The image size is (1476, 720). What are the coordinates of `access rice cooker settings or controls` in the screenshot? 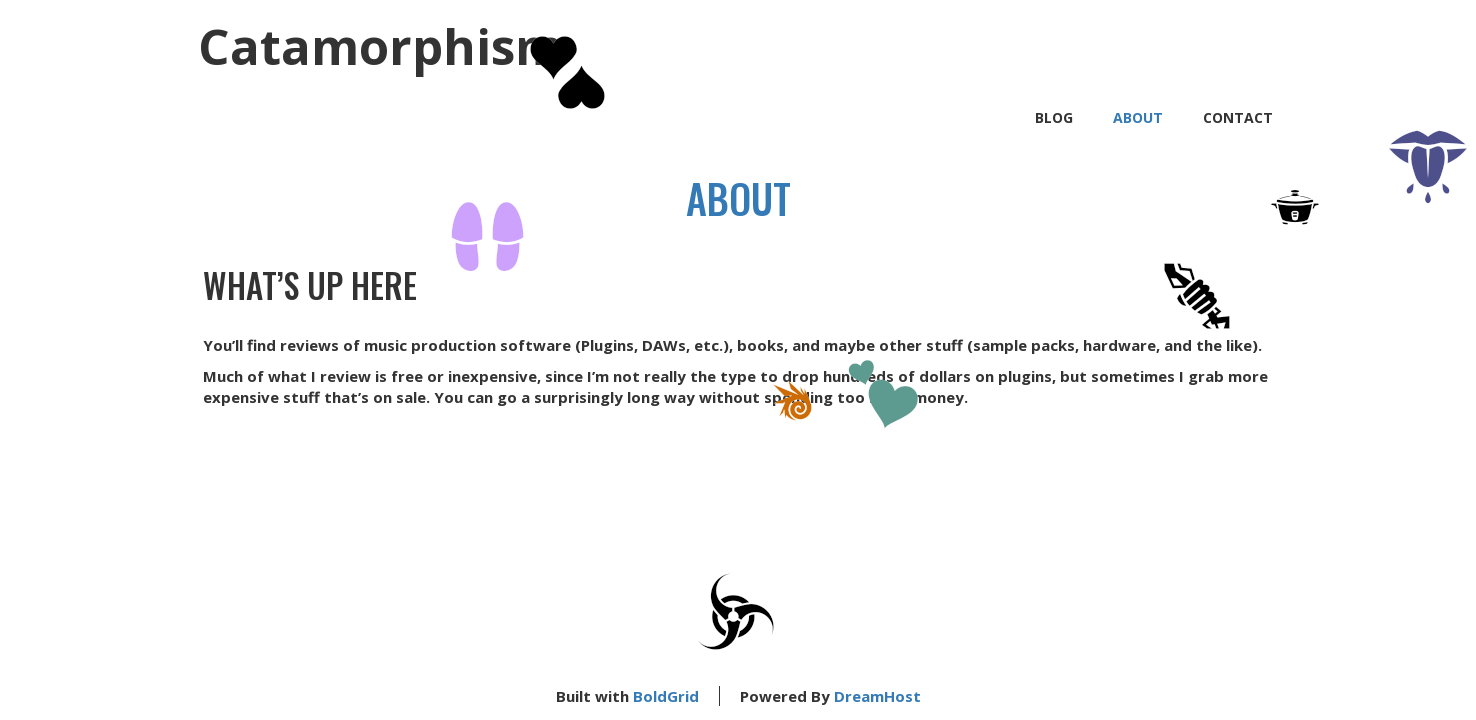 It's located at (1295, 204).